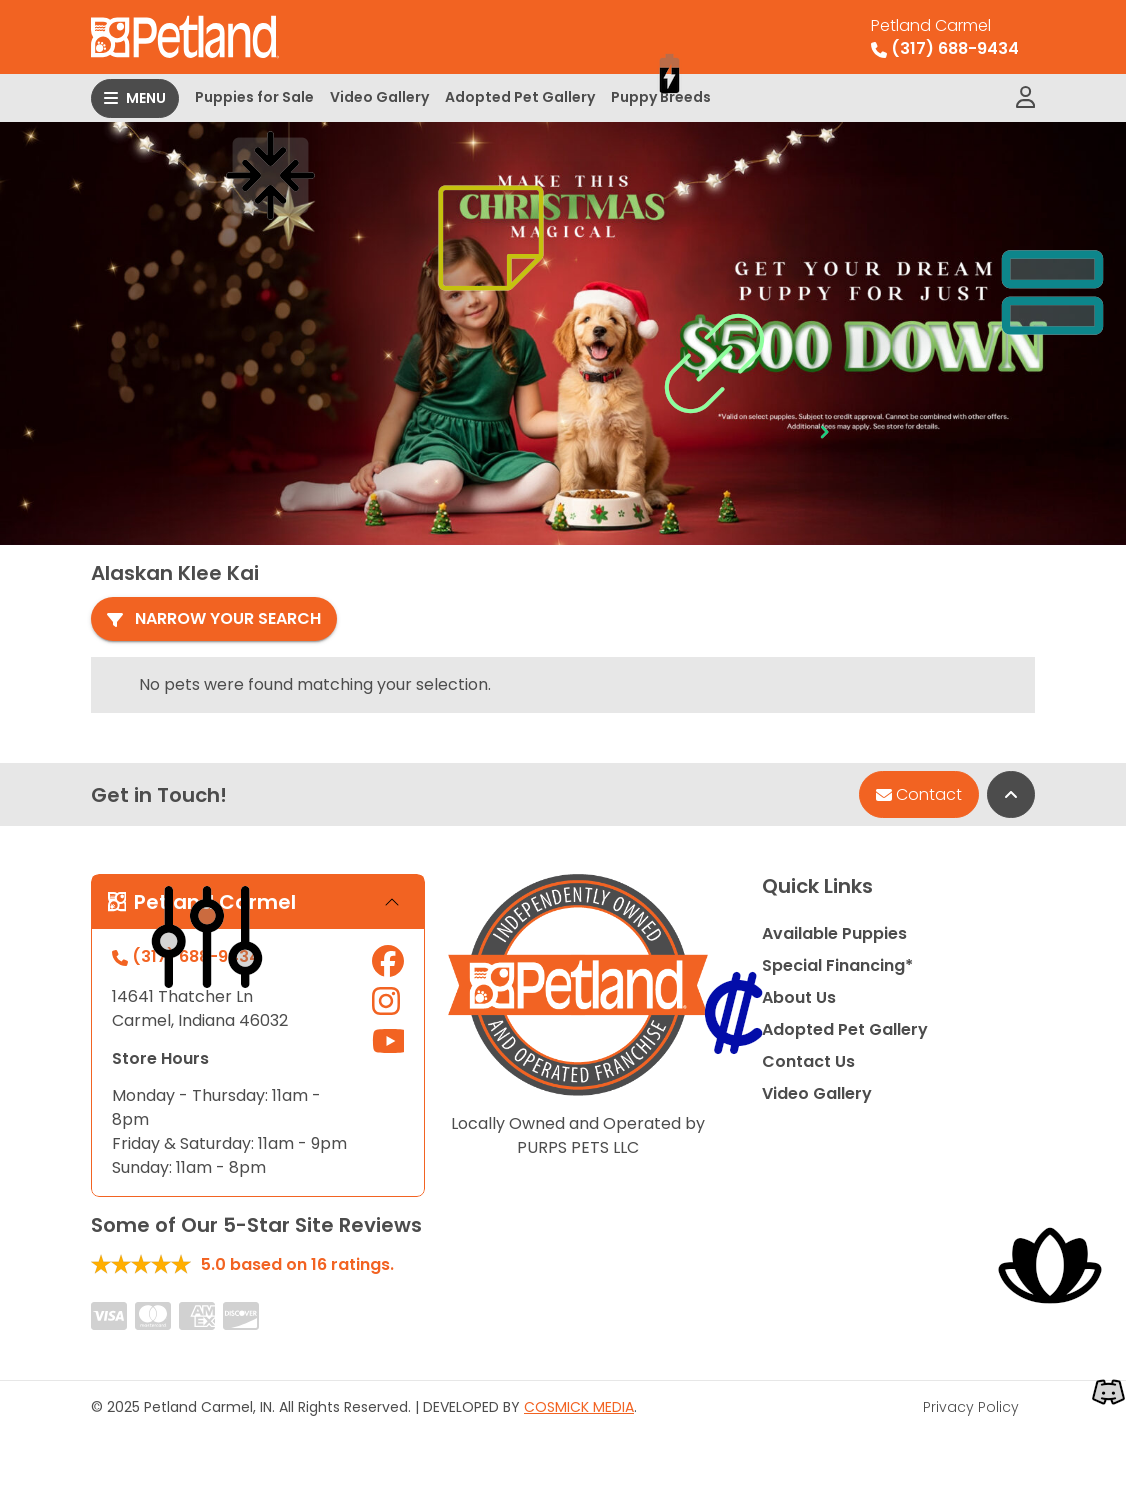 This screenshot has height=1506, width=1126. Describe the element at coordinates (207, 937) in the screenshot. I see `adjust settings or preferences` at that location.